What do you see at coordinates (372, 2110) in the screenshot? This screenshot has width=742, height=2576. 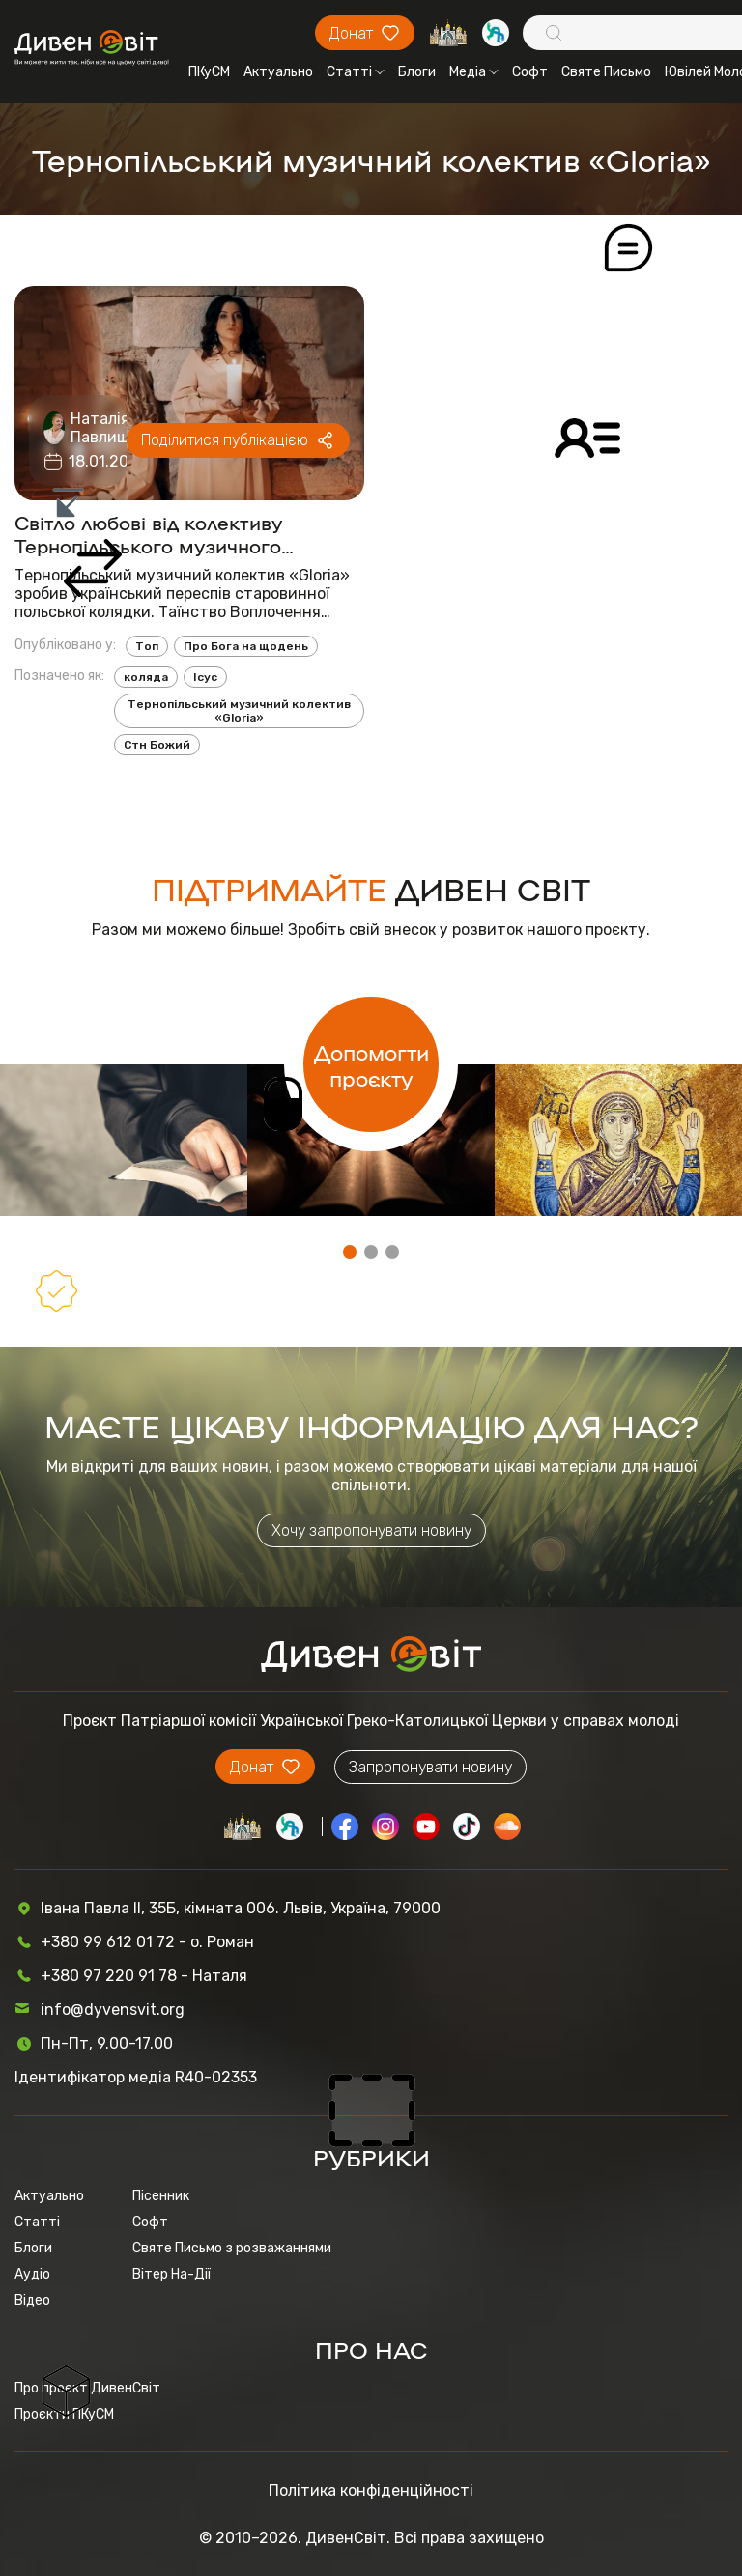 I see `select or crop a region` at bounding box center [372, 2110].